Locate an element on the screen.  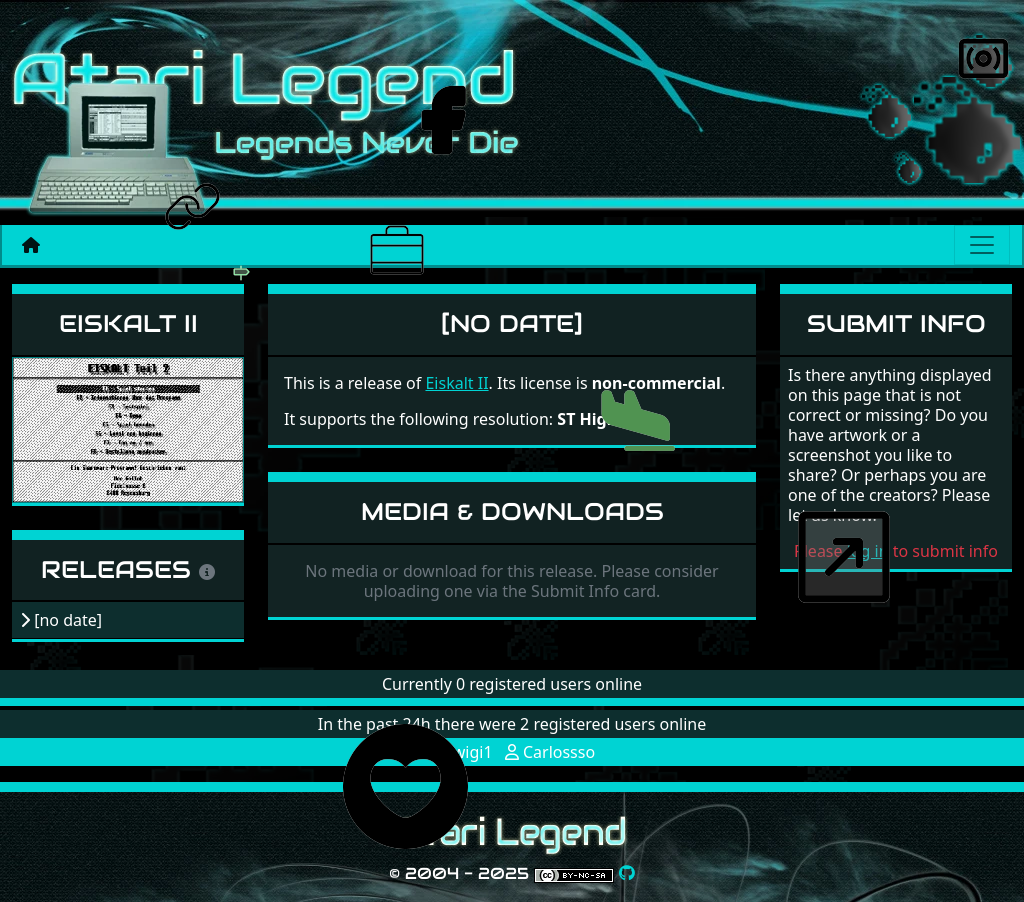
indicates flight arrival status is located at coordinates (634, 420).